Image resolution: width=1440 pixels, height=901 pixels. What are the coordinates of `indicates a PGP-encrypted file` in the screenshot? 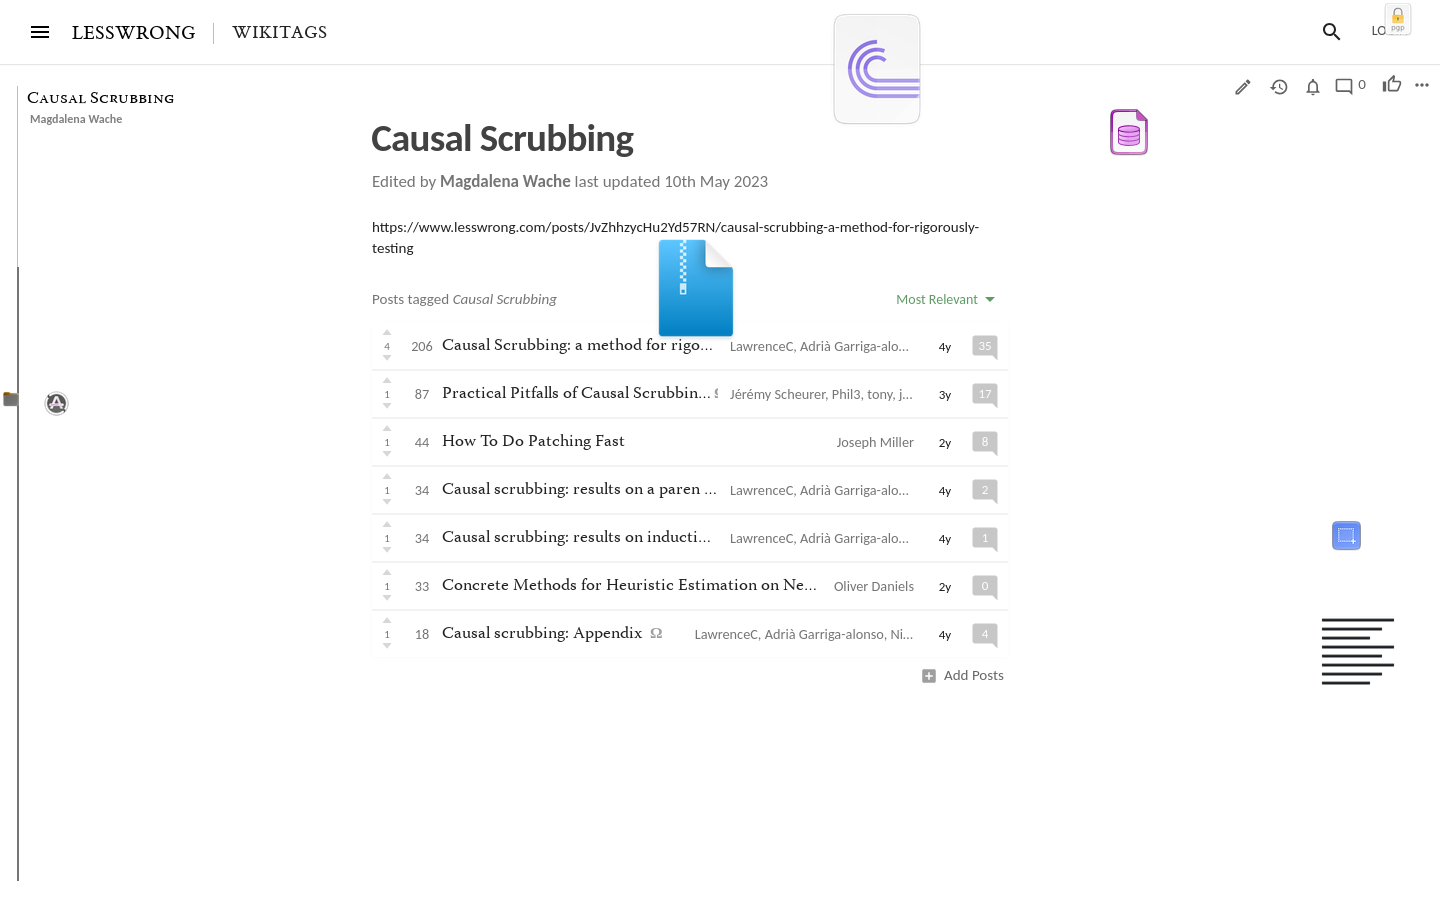 It's located at (1398, 19).